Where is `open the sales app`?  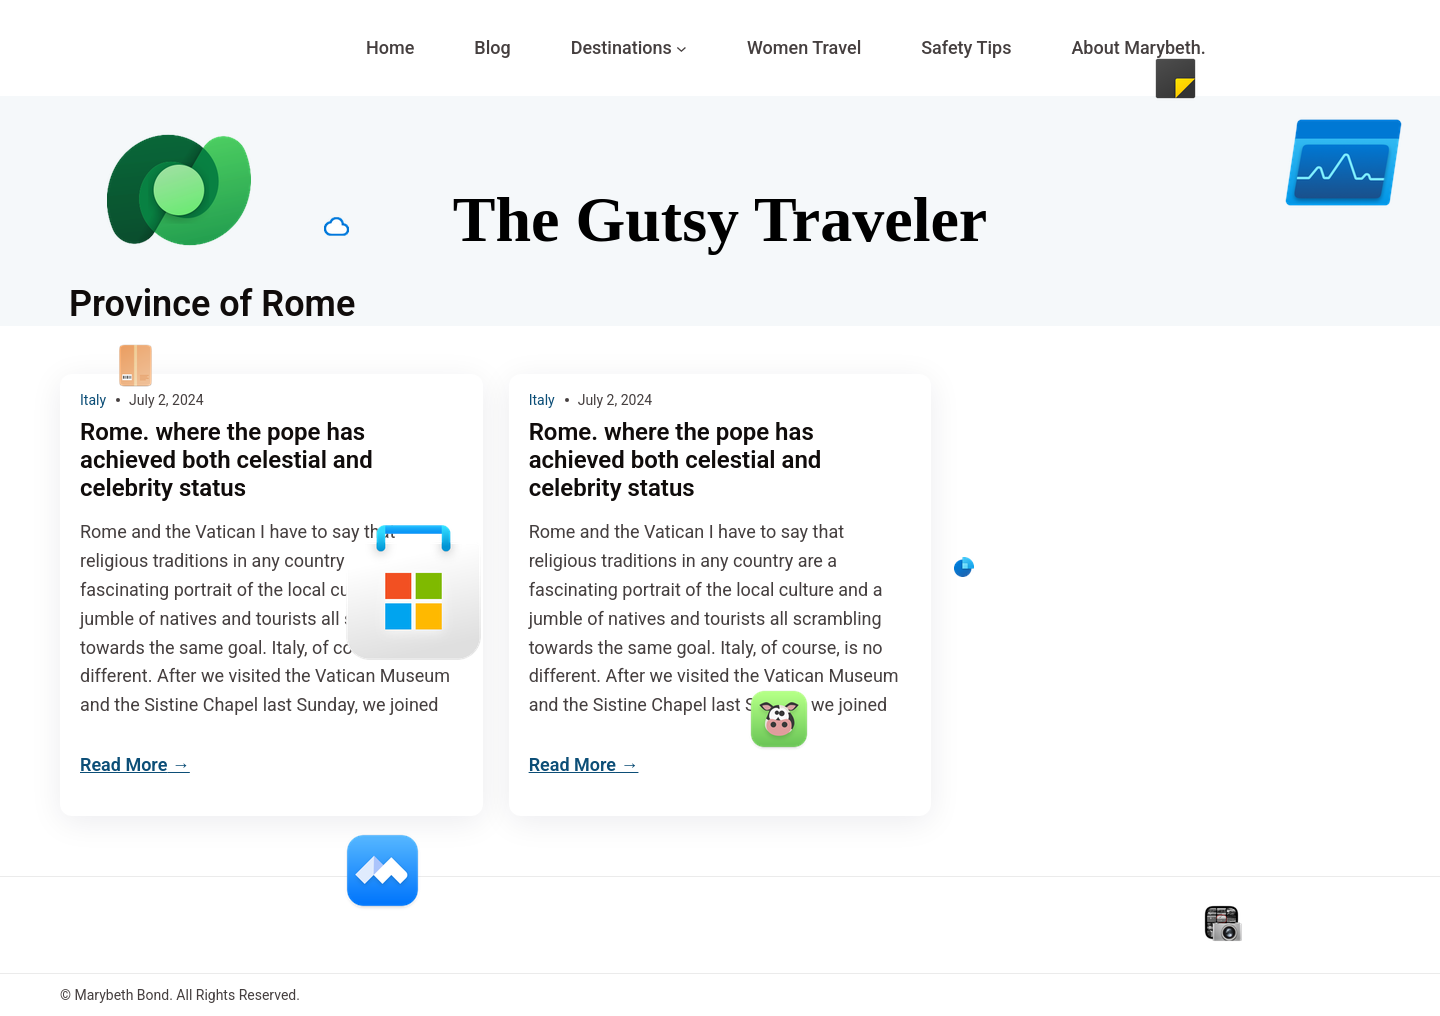 open the sales app is located at coordinates (964, 567).